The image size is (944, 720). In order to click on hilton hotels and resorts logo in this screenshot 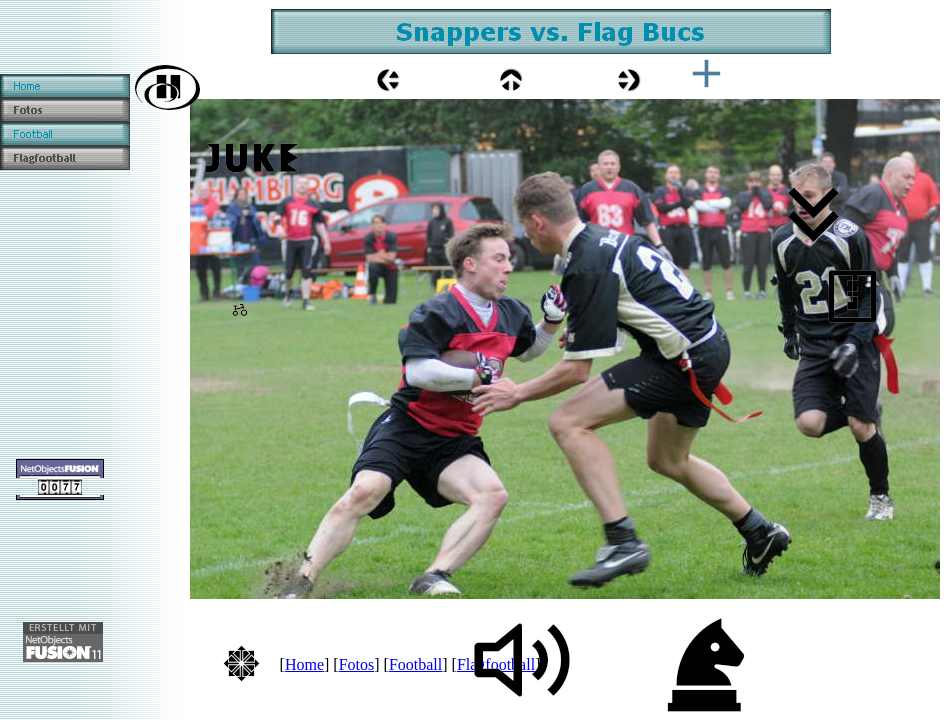, I will do `click(167, 87)`.